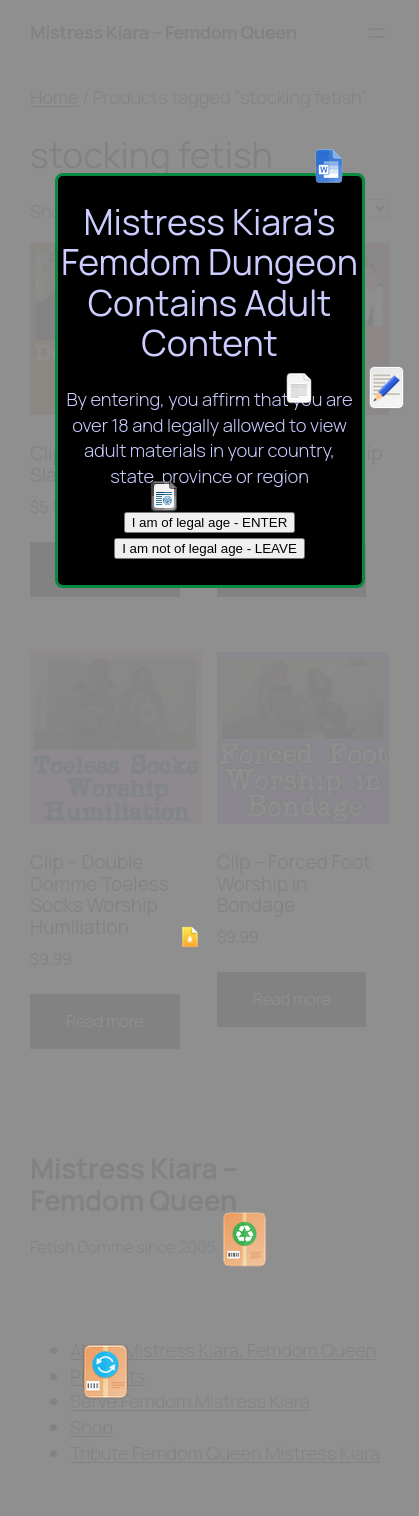 The image size is (419, 1516). Describe the element at coordinates (329, 166) in the screenshot. I see `microsoft word document file` at that location.